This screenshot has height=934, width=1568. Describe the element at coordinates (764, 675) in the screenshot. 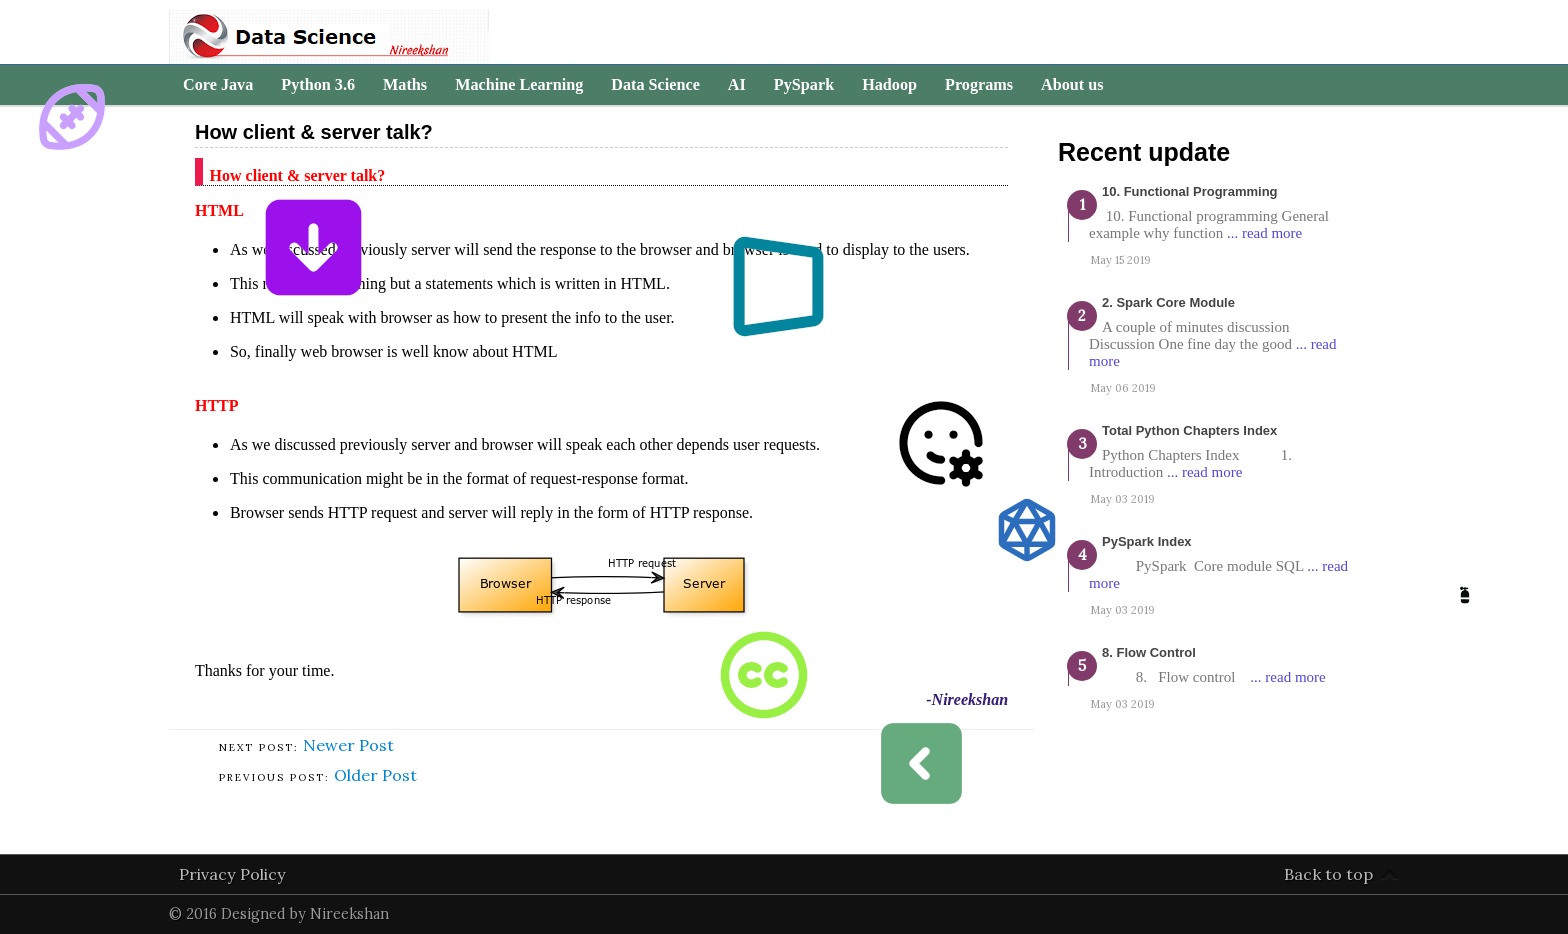

I see `indicates content is licensed under creative commons` at that location.